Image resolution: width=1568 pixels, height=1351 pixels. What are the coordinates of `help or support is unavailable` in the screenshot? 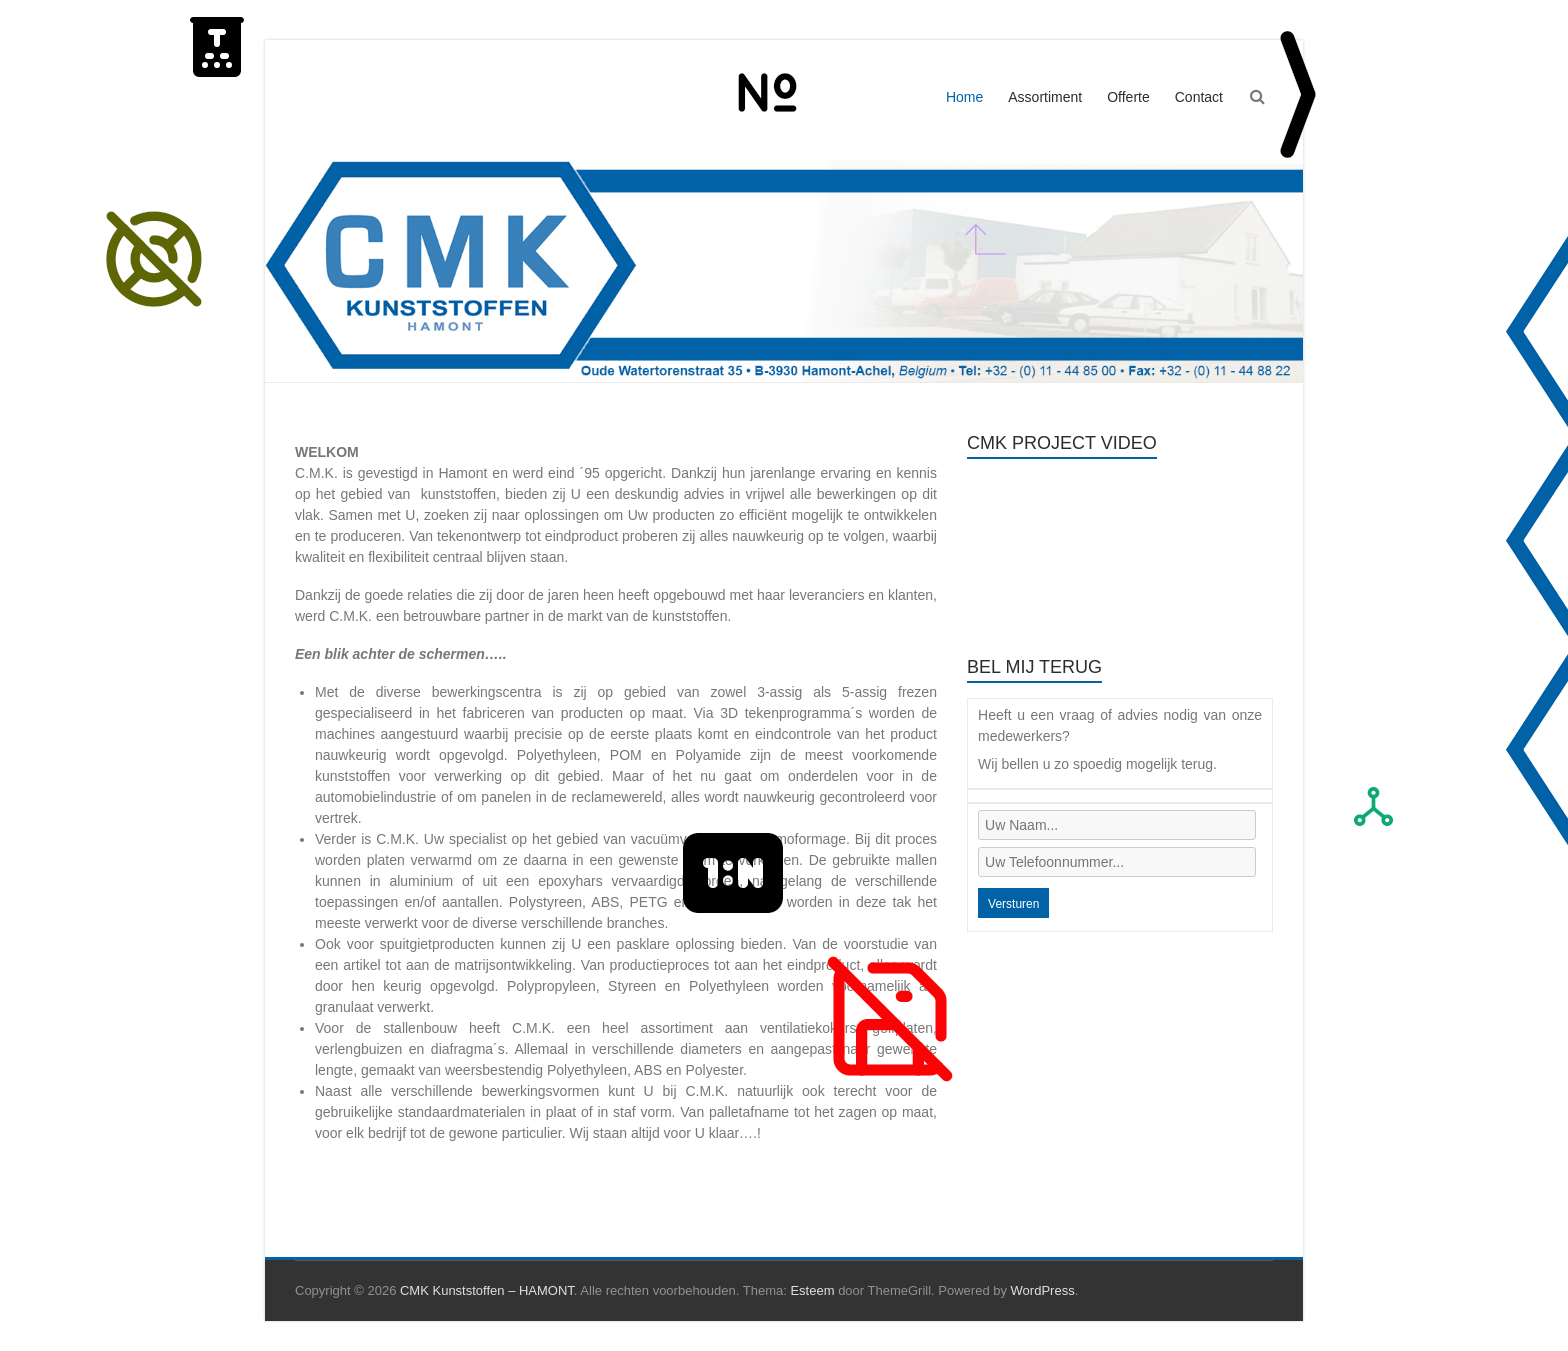 It's located at (154, 259).